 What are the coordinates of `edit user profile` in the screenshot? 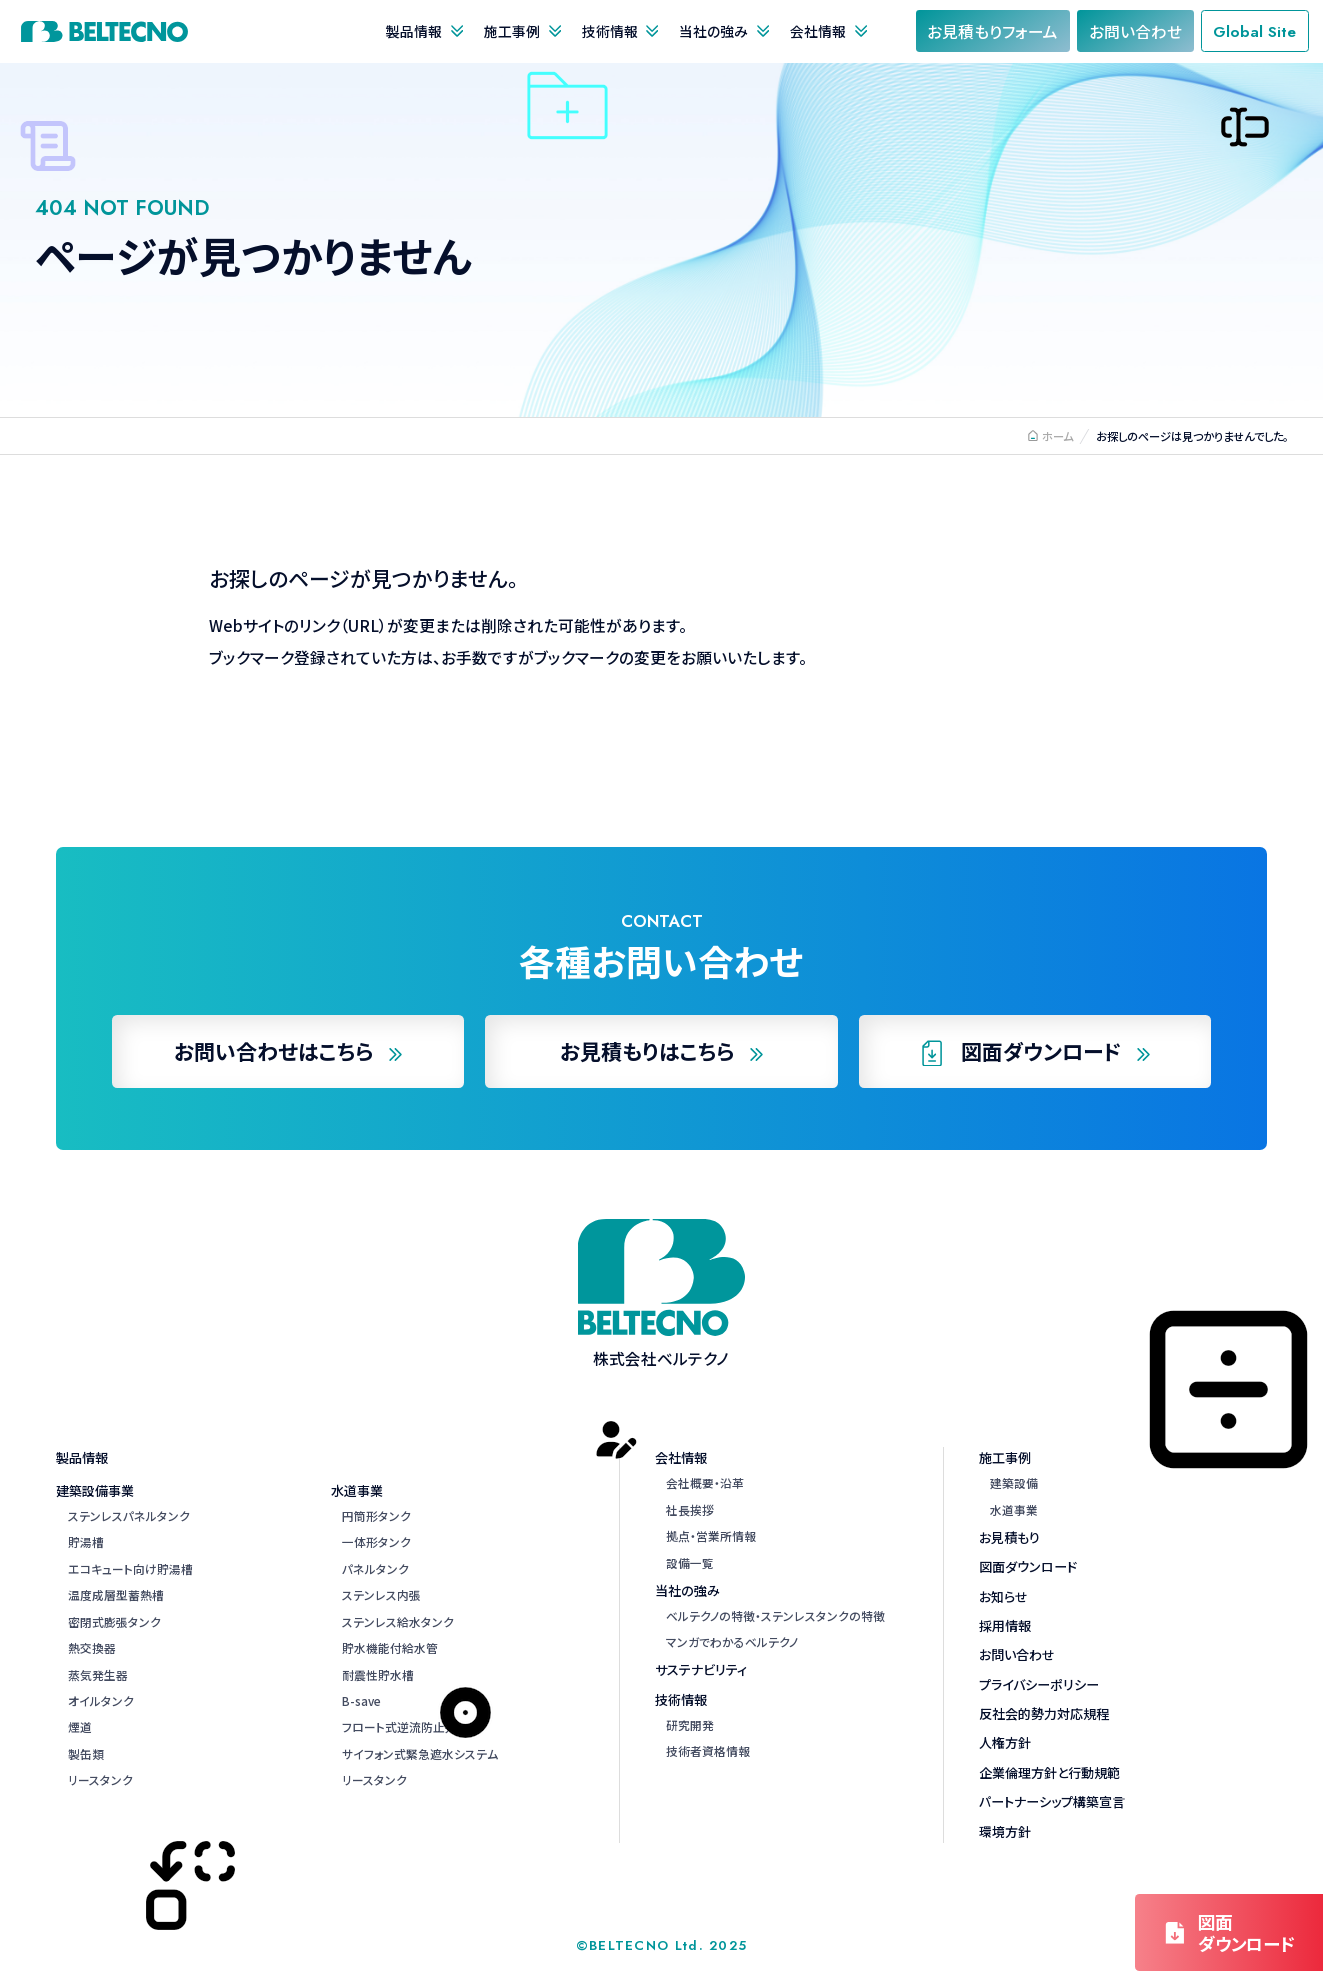 It's located at (615, 1438).